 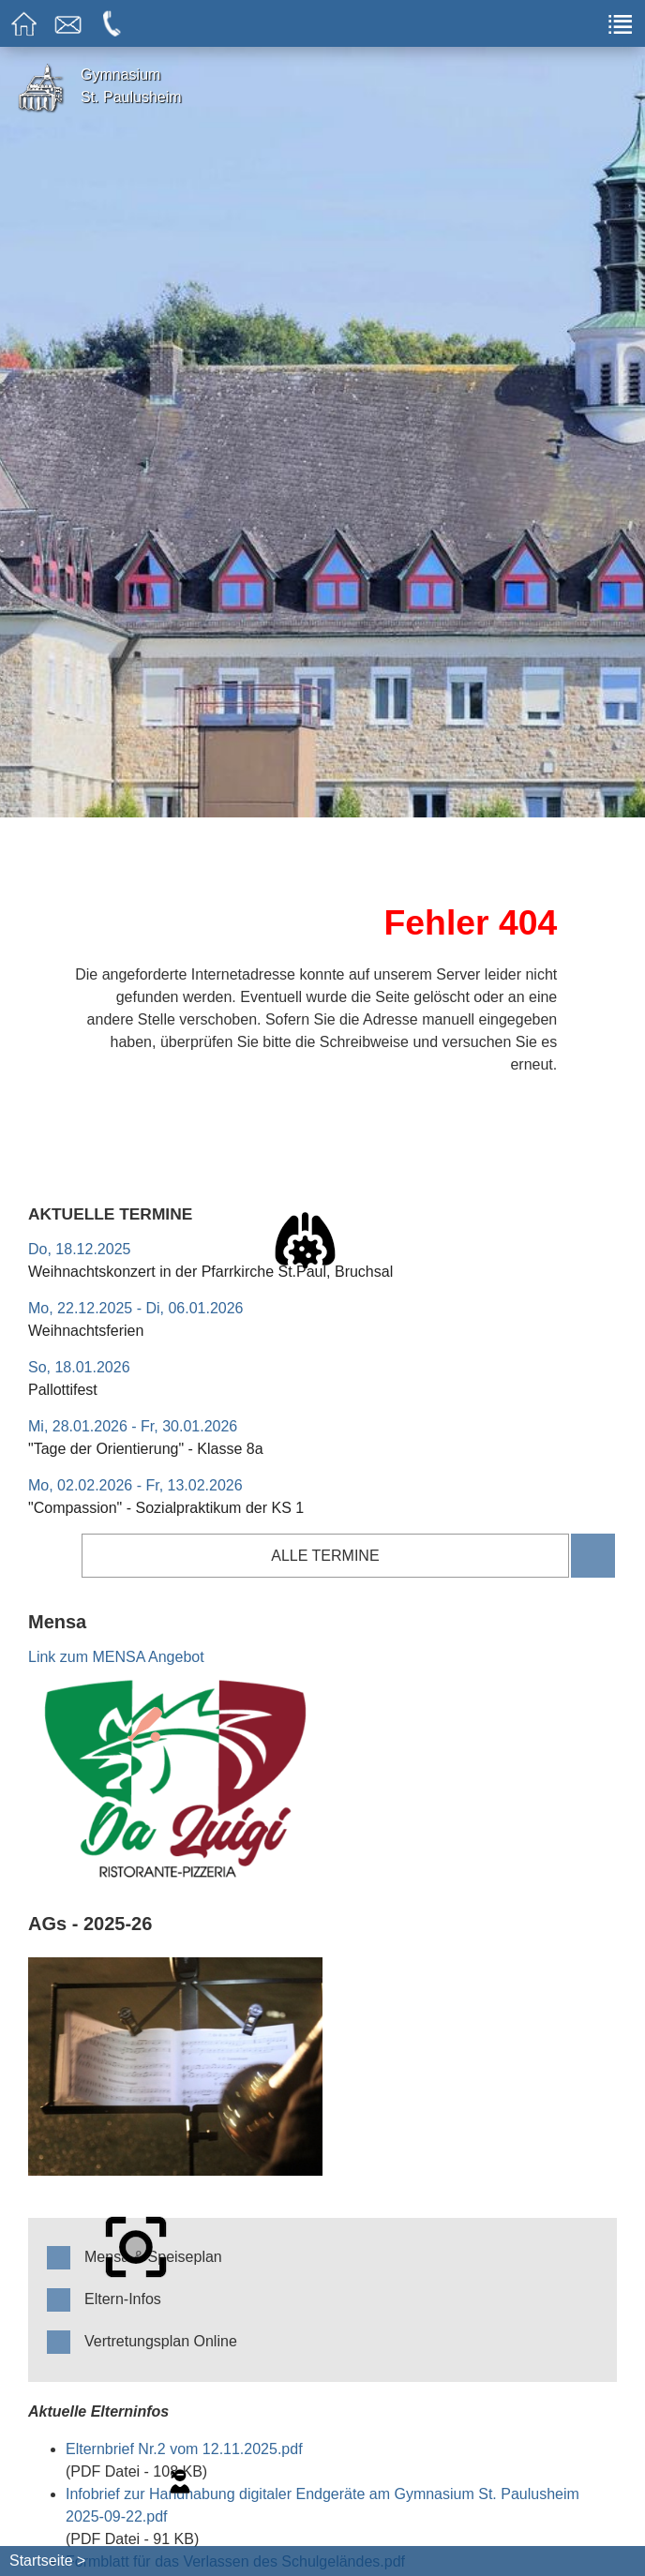 What do you see at coordinates (305, 1238) in the screenshot?
I see `indicates respiratory infection or lung disease` at bounding box center [305, 1238].